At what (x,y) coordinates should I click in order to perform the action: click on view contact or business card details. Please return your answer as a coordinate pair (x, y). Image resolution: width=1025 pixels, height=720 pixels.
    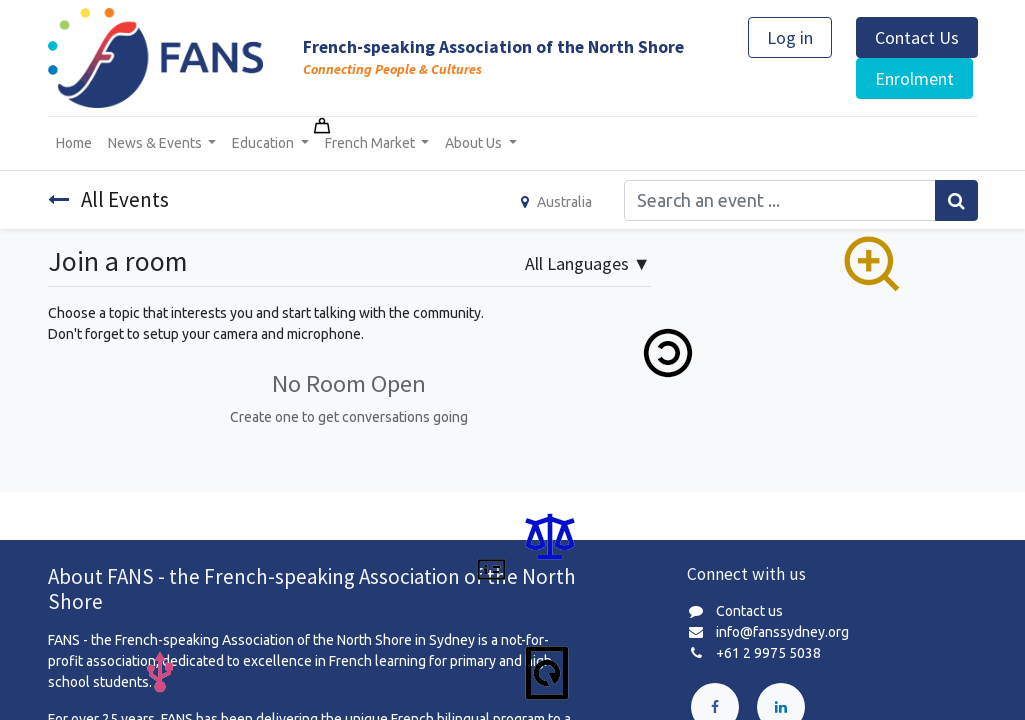
    Looking at the image, I should click on (491, 569).